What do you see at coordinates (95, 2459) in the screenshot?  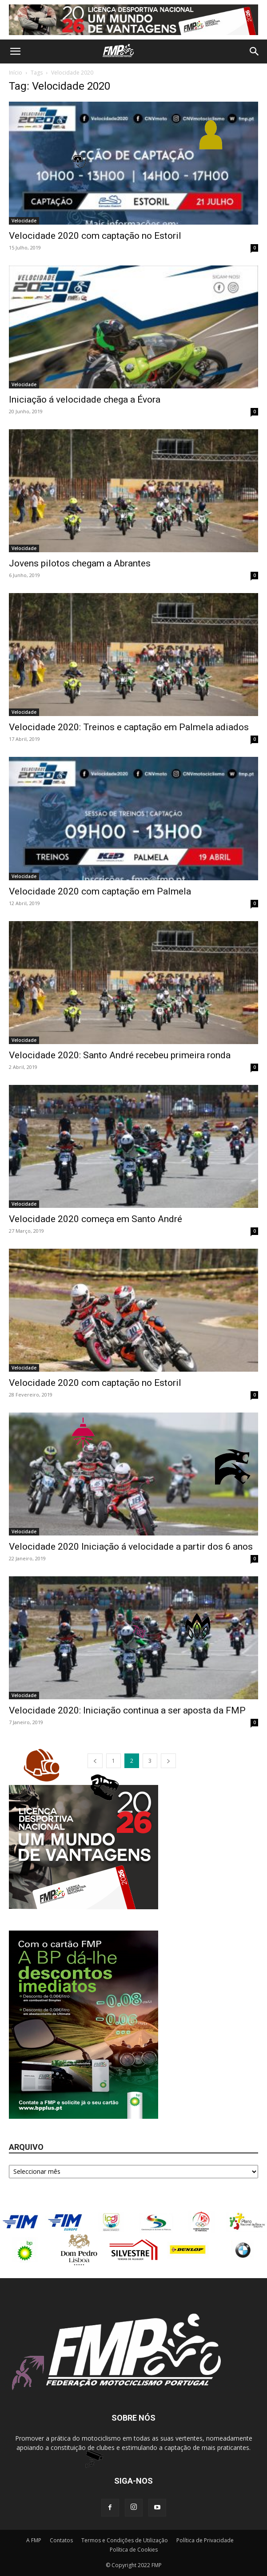 I see `access security camera footage` at bounding box center [95, 2459].